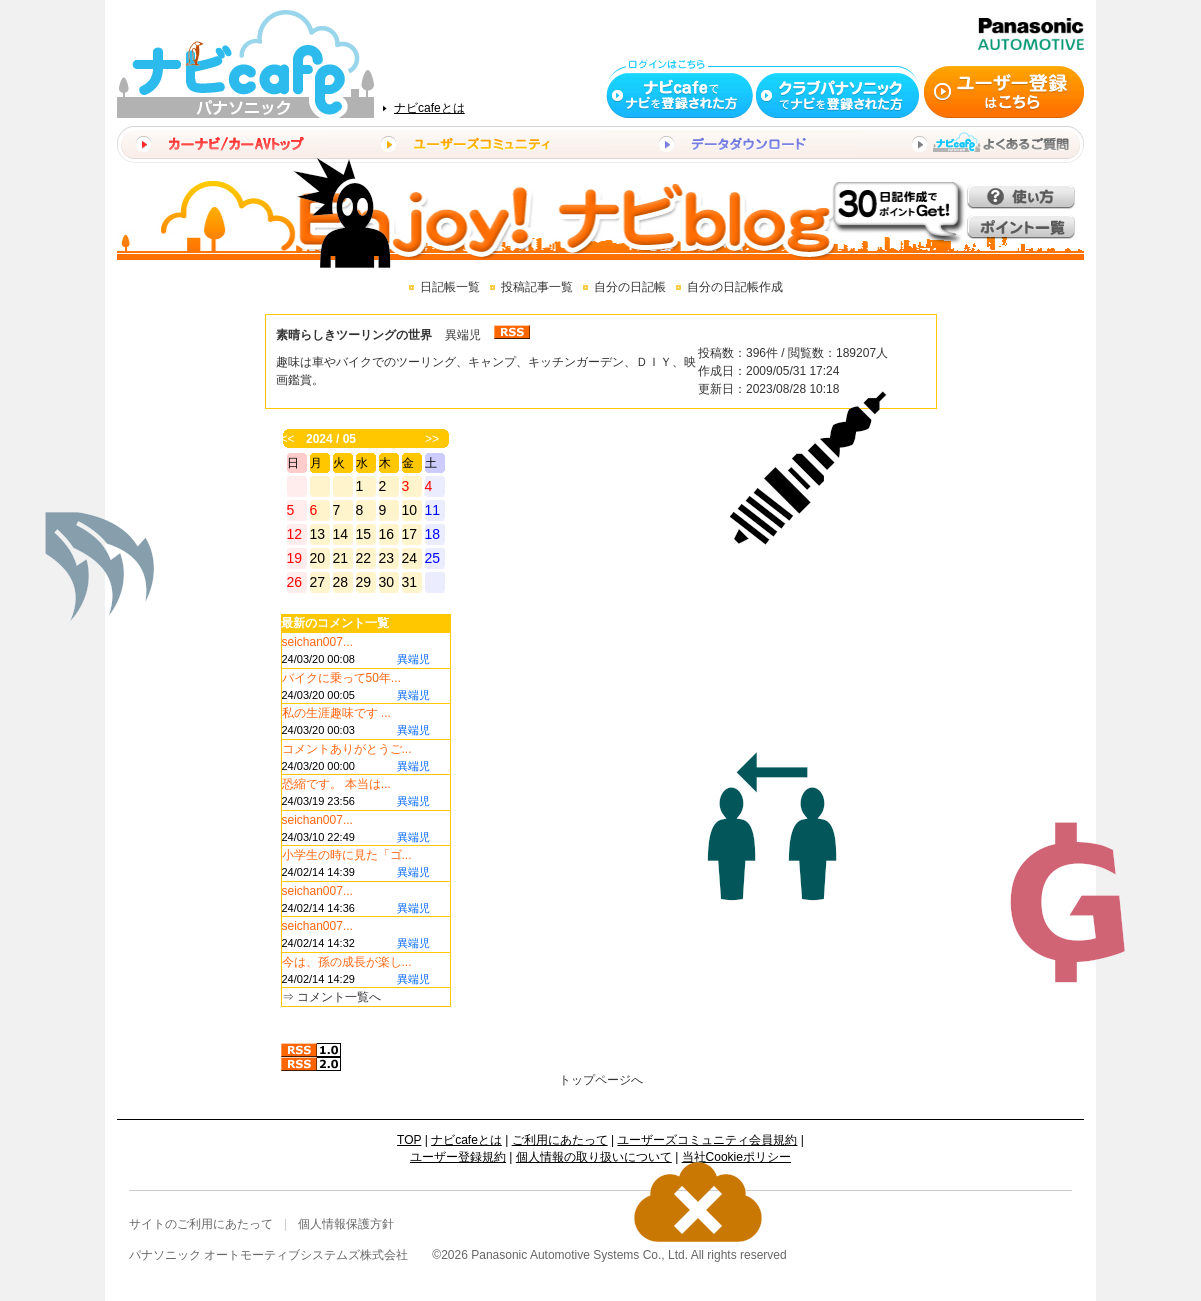 The height and width of the screenshot is (1301, 1201). Describe the element at coordinates (772, 828) in the screenshot. I see `switch to previous player's turn` at that location.